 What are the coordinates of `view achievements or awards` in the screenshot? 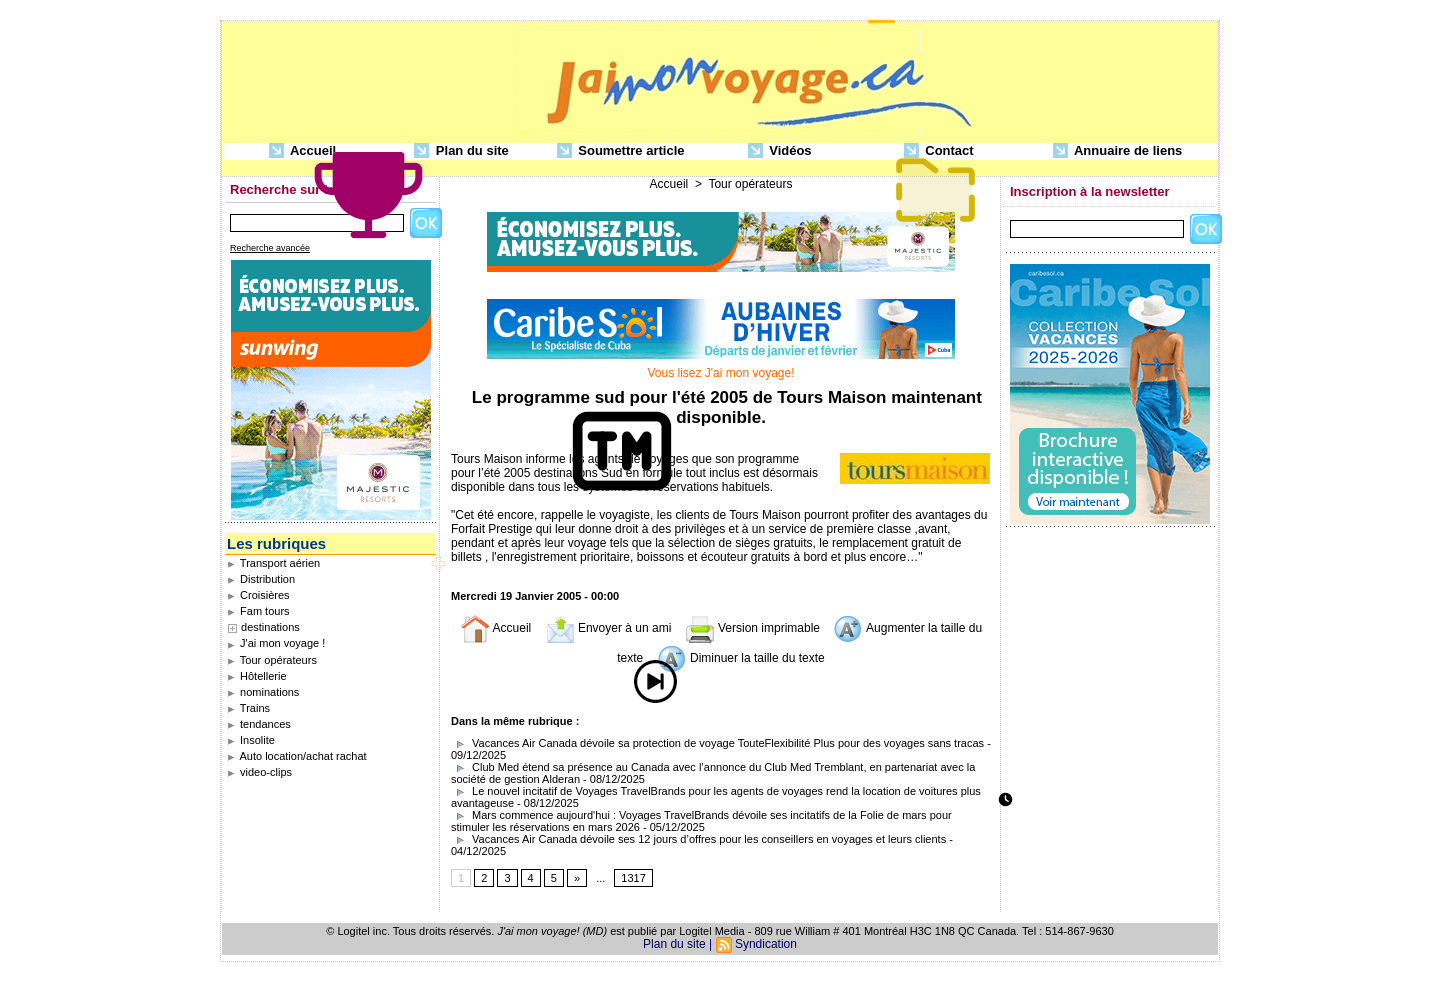 It's located at (368, 191).